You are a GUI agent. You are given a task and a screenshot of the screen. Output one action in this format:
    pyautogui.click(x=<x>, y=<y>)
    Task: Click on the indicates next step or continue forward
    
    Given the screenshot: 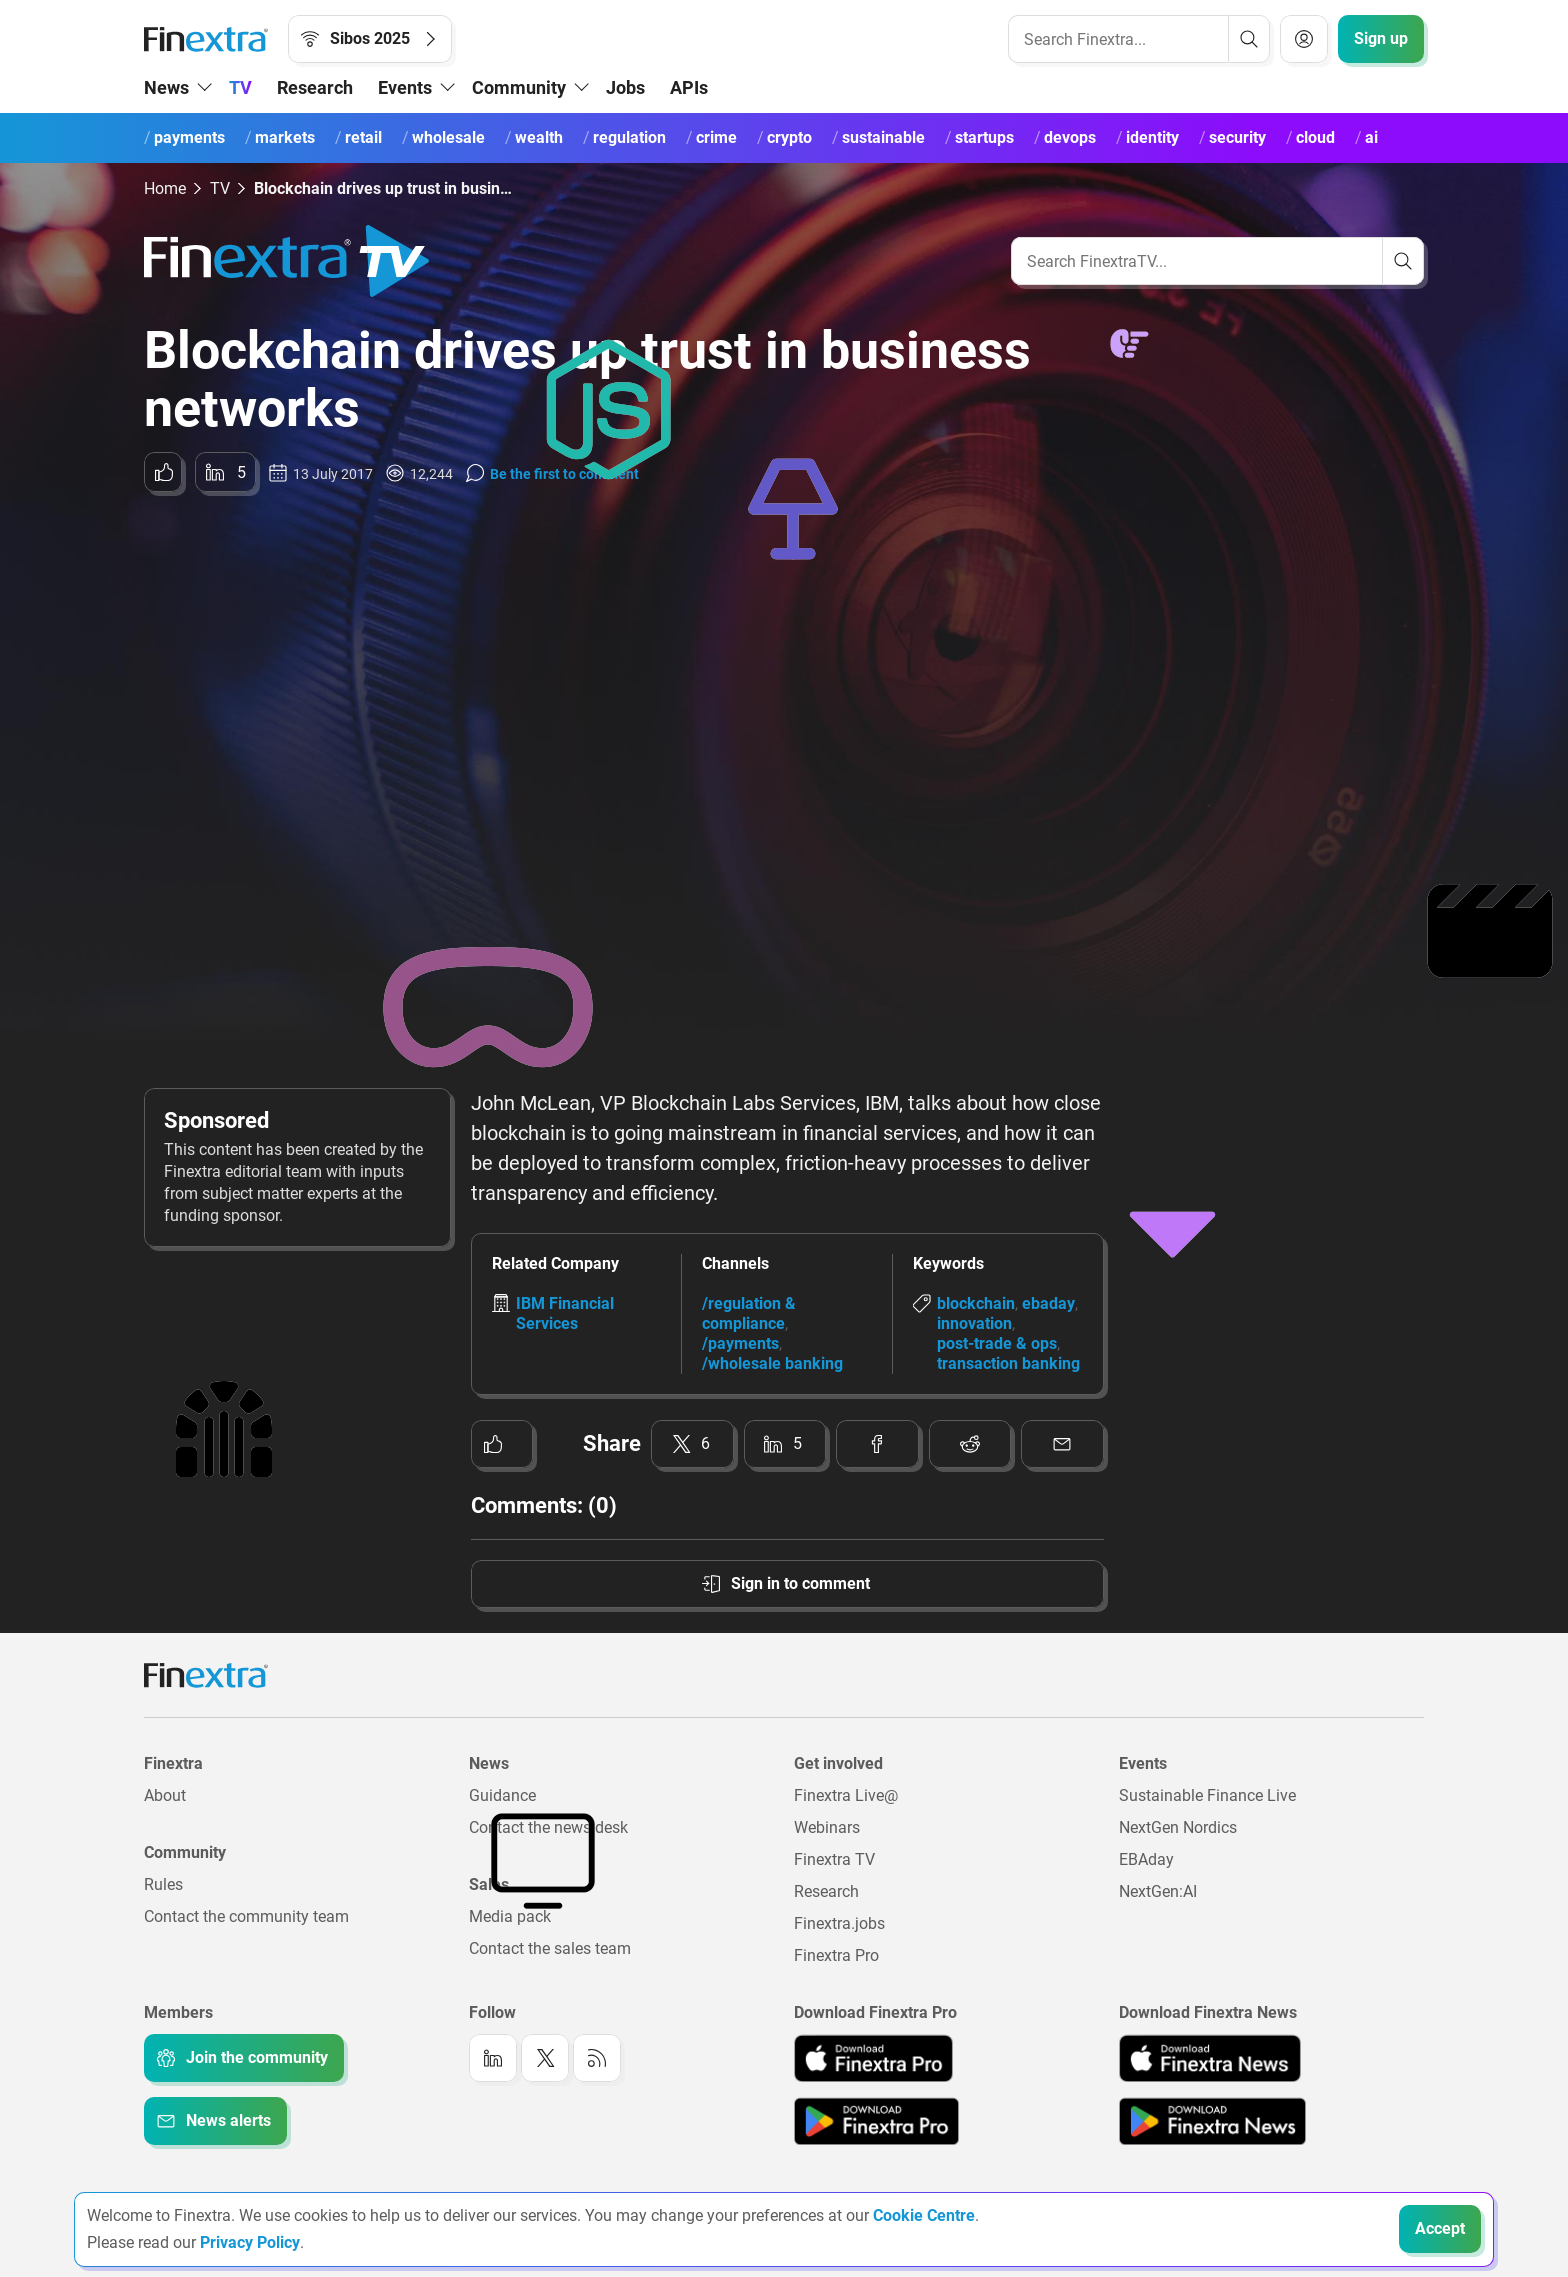 What is the action you would take?
    pyautogui.click(x=1129, y=343)
    